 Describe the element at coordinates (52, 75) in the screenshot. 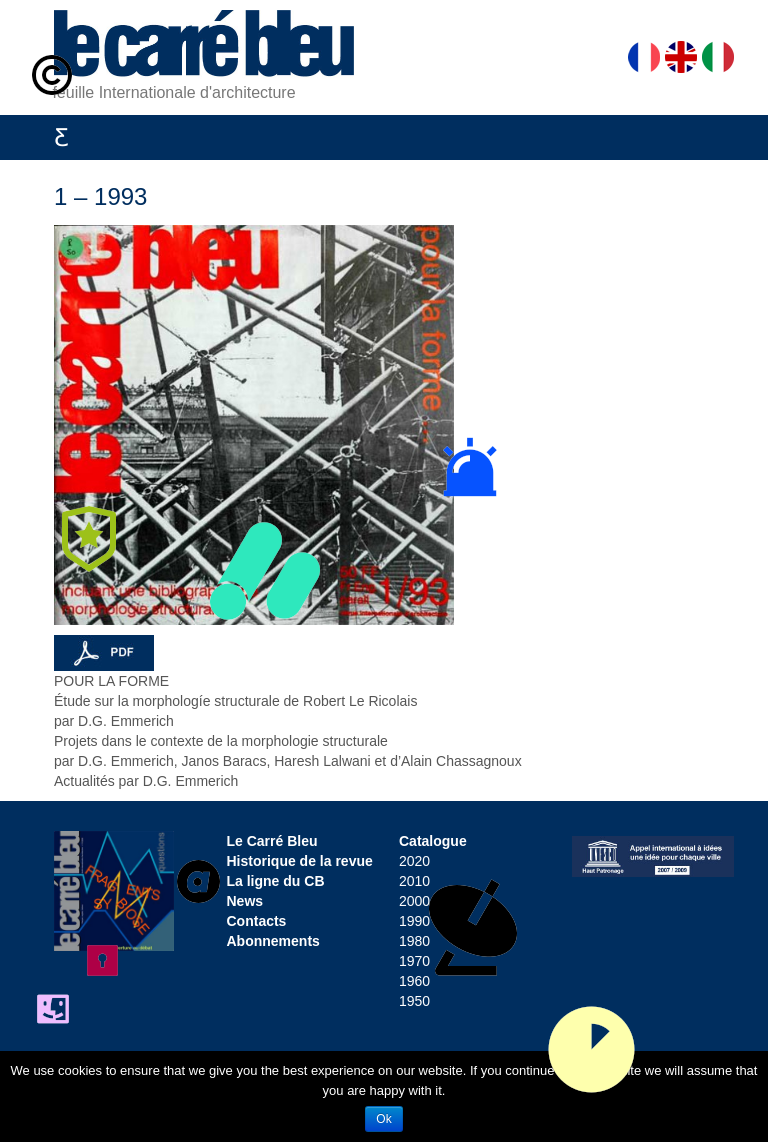

I see `indicates copyrighted content` at that location.